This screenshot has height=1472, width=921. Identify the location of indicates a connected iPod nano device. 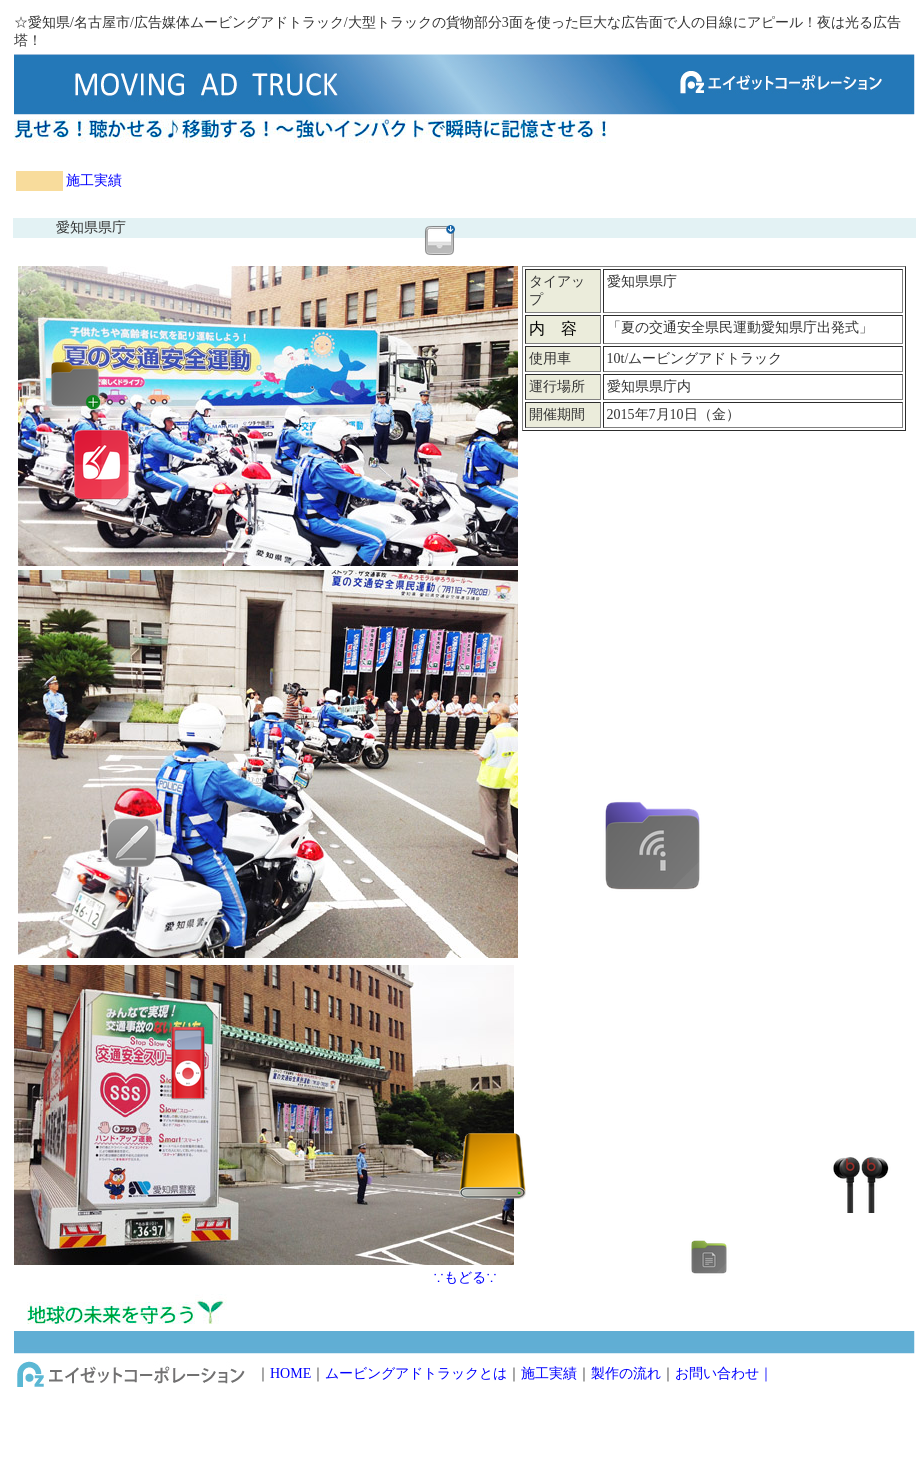
(188, 1063).